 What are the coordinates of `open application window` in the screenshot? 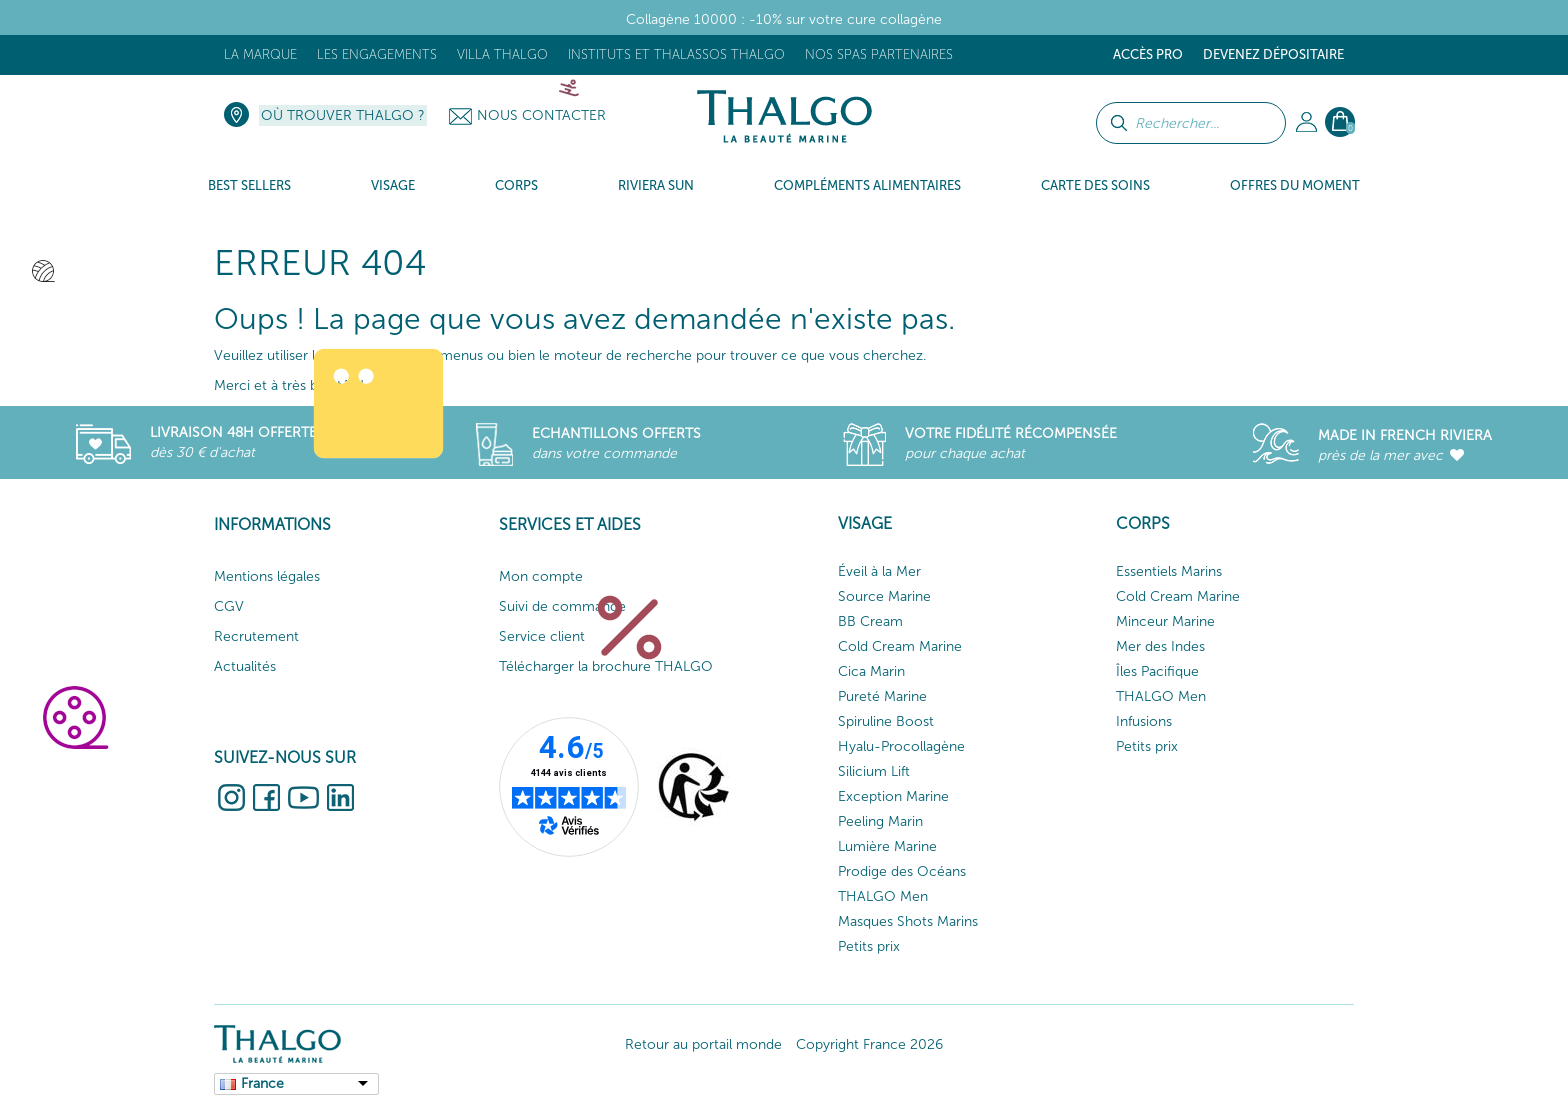 It's located at (378, 403).